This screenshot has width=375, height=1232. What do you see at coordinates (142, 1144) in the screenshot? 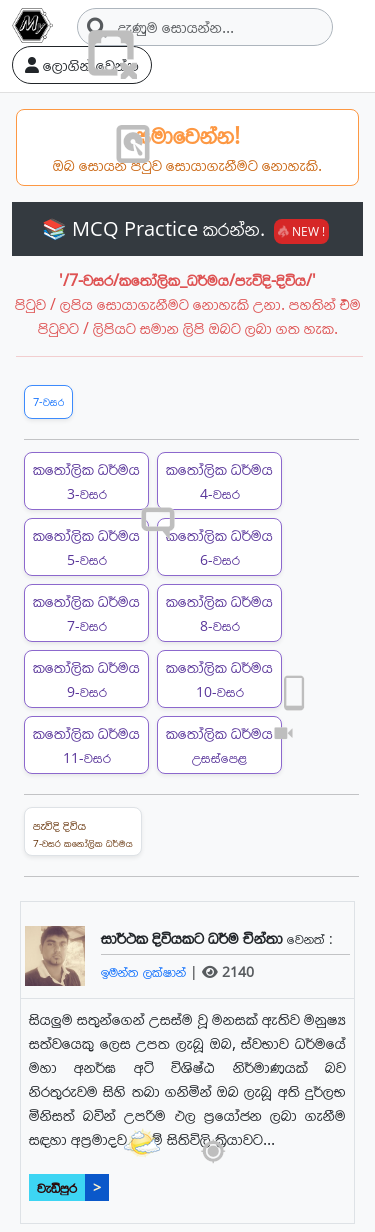
I see `indicates partly cloudy weather conditions` at bounding box center [142, 1144].